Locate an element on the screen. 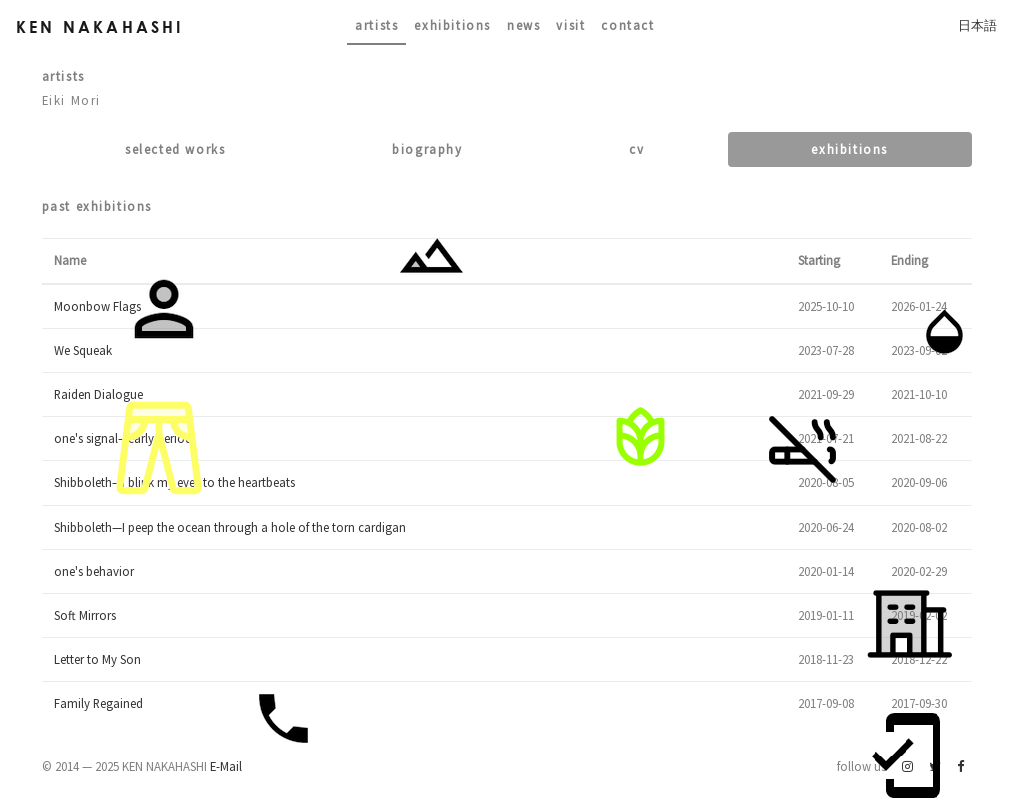 The height and width of the screenshot is (809, 1013). browse pants or bottoms in a clothing app is located at coordinates (159, 448).